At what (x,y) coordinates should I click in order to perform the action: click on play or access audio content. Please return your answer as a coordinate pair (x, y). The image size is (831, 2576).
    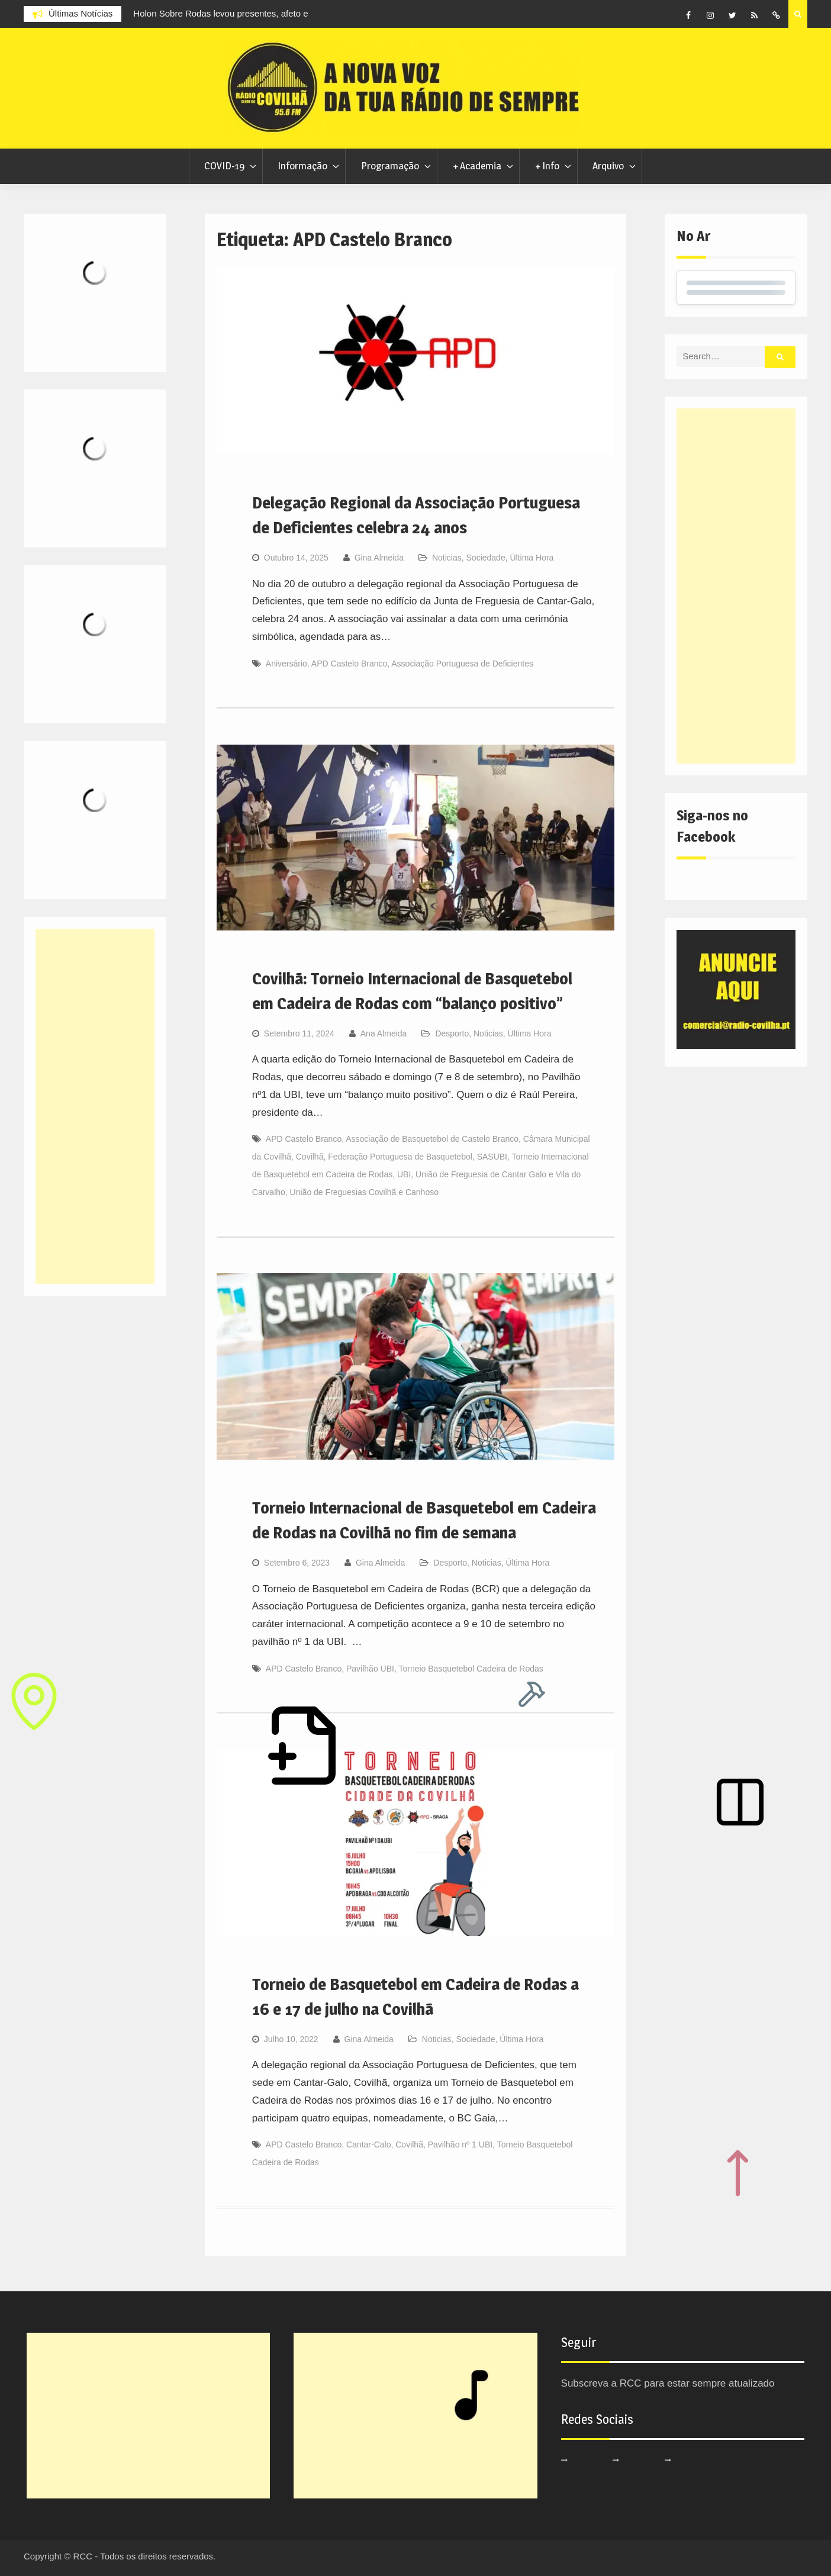
    Looking at the image, I should click on (471, 2395).